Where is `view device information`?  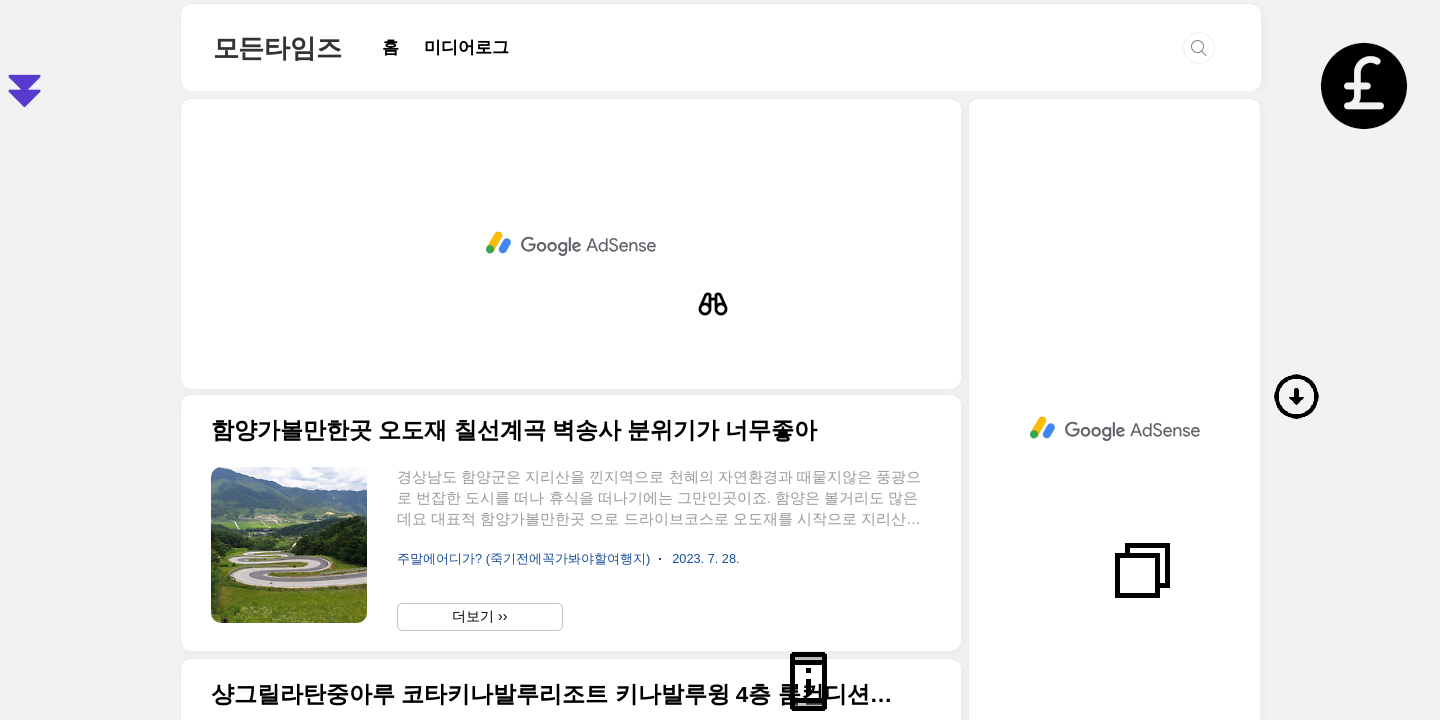 view device information is located at coordinates (808, 681).